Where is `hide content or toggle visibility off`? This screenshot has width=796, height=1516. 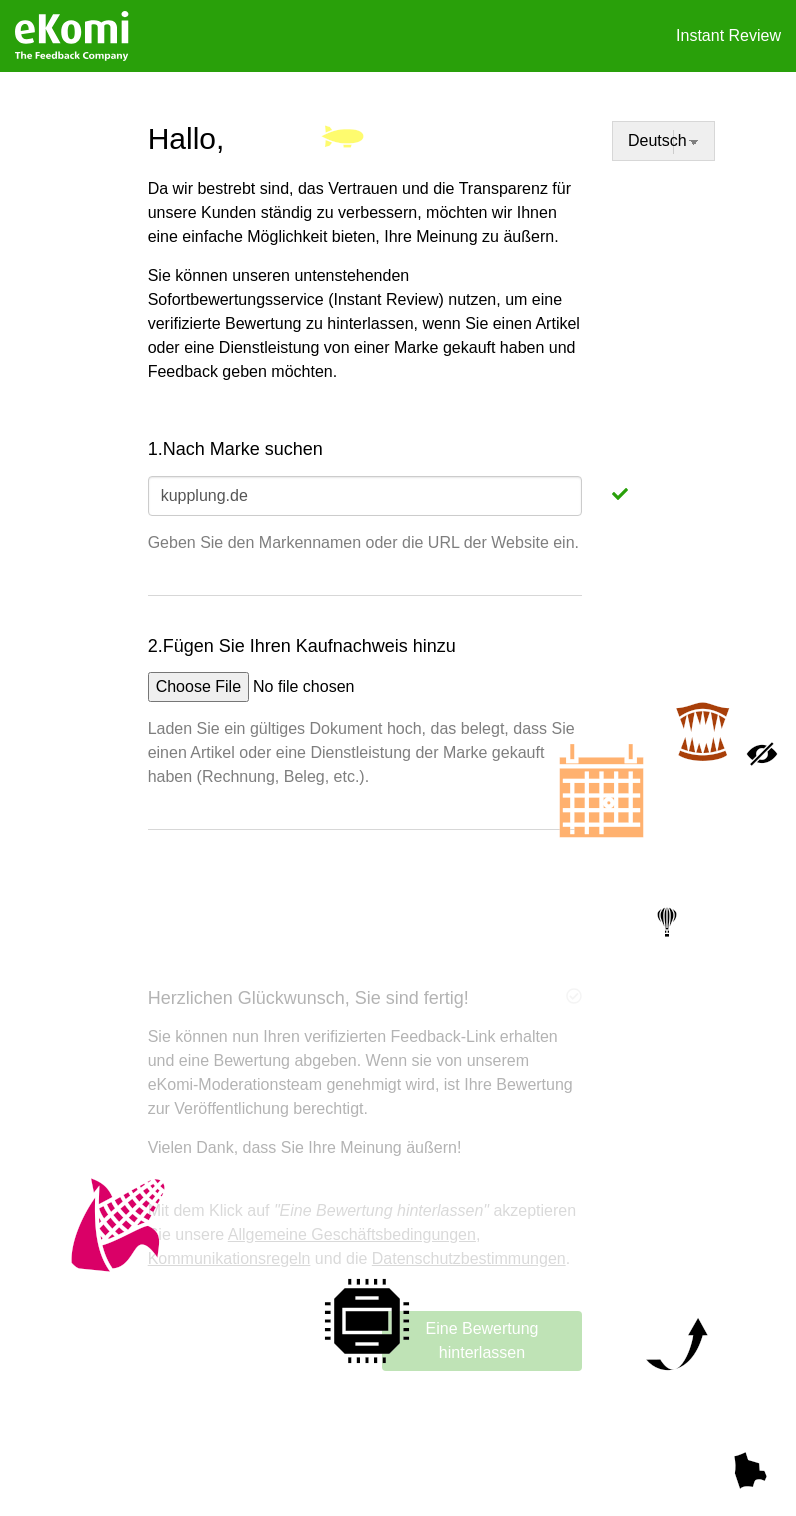 hide content or toggle visibility off is located at coordinates (762, 754).